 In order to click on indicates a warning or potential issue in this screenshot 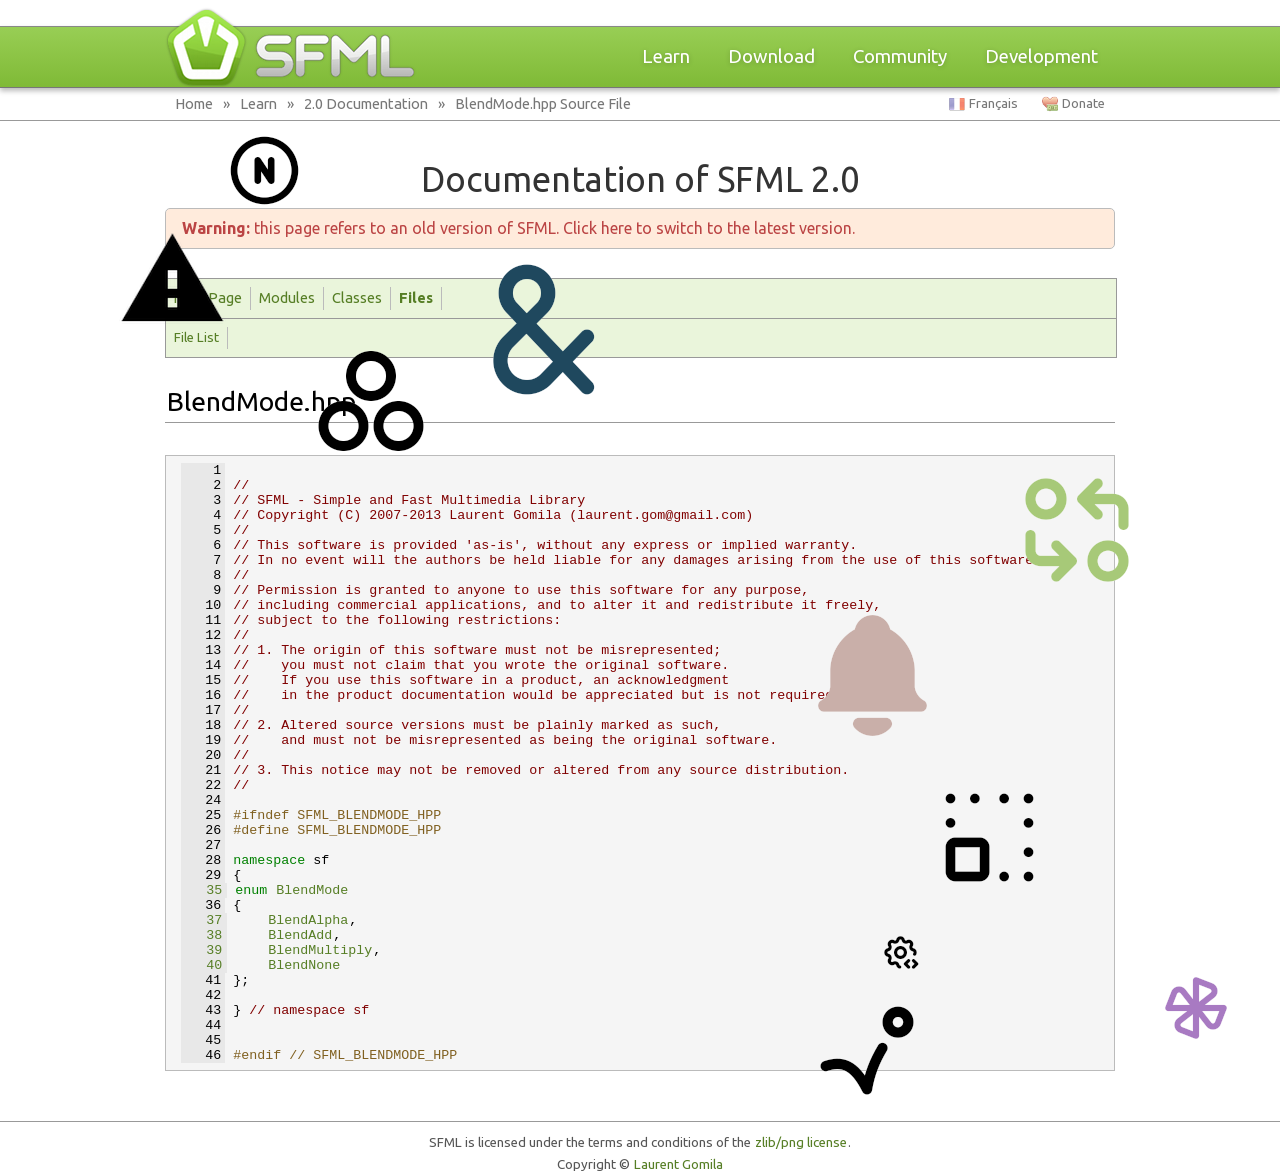, I will do `click(172, 279)`.